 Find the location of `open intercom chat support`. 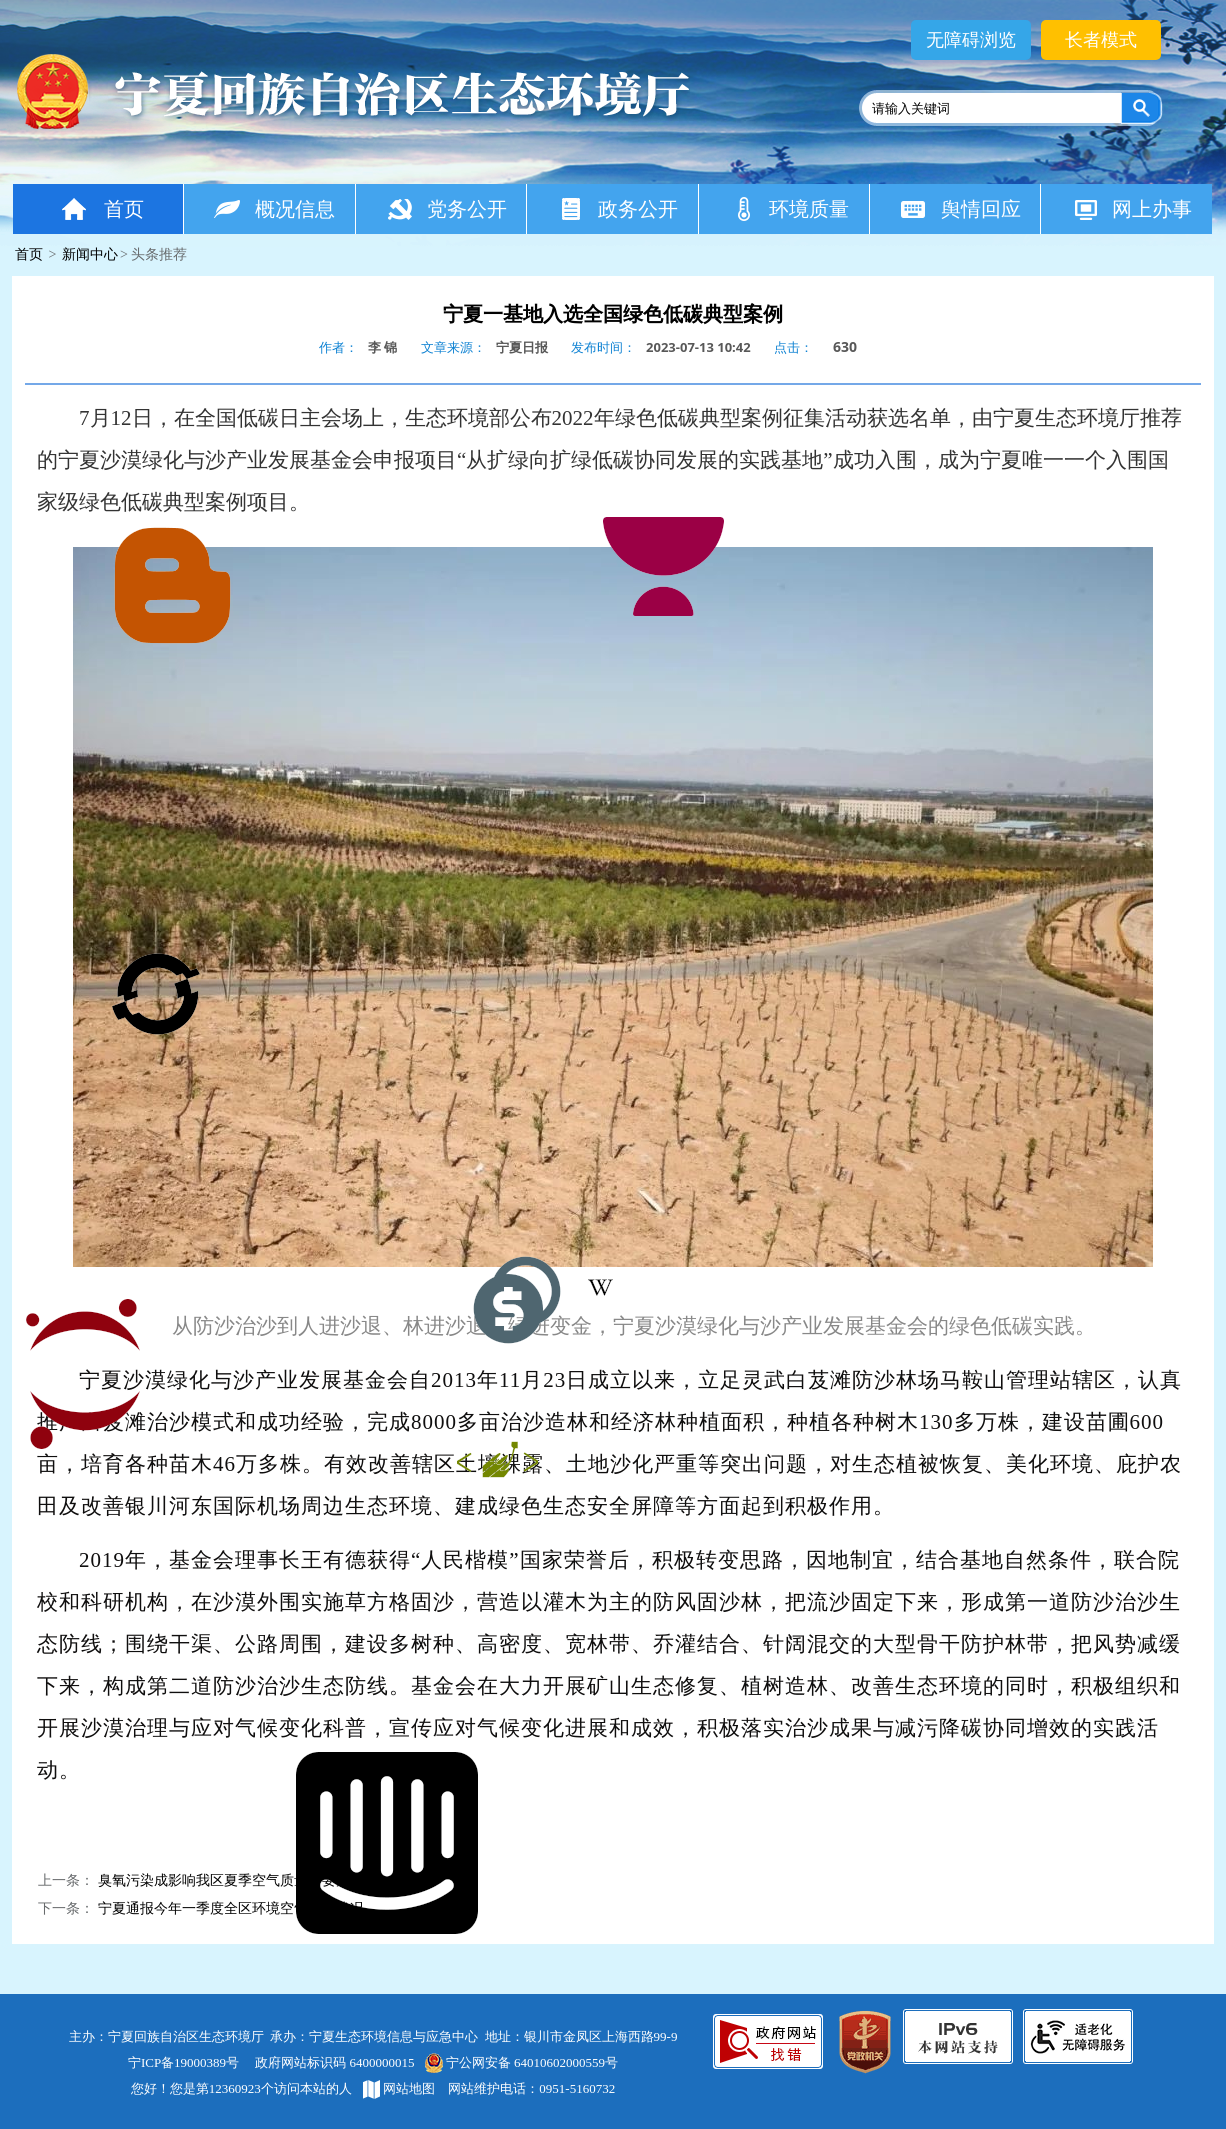

open intercom chat support is located at coordinates (387, 1843).